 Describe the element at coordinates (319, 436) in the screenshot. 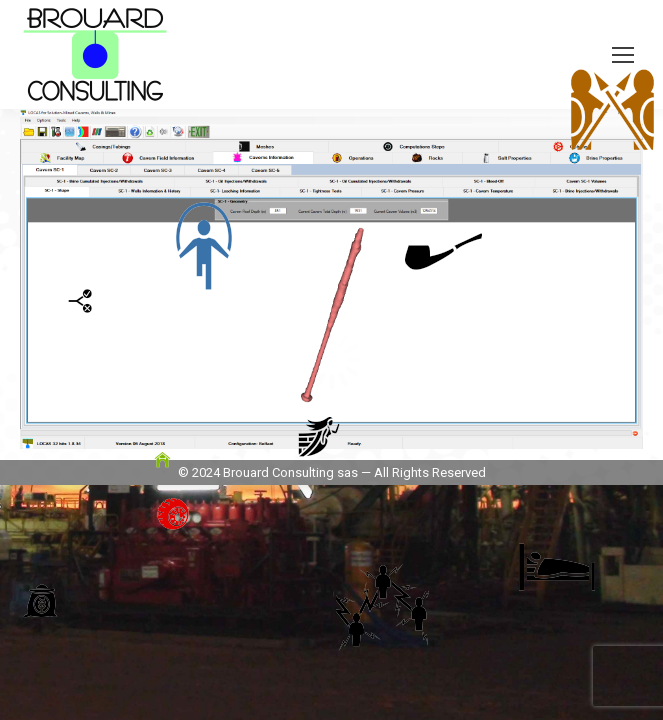

I see `represents a leader or prominent figure in a game` at that location.